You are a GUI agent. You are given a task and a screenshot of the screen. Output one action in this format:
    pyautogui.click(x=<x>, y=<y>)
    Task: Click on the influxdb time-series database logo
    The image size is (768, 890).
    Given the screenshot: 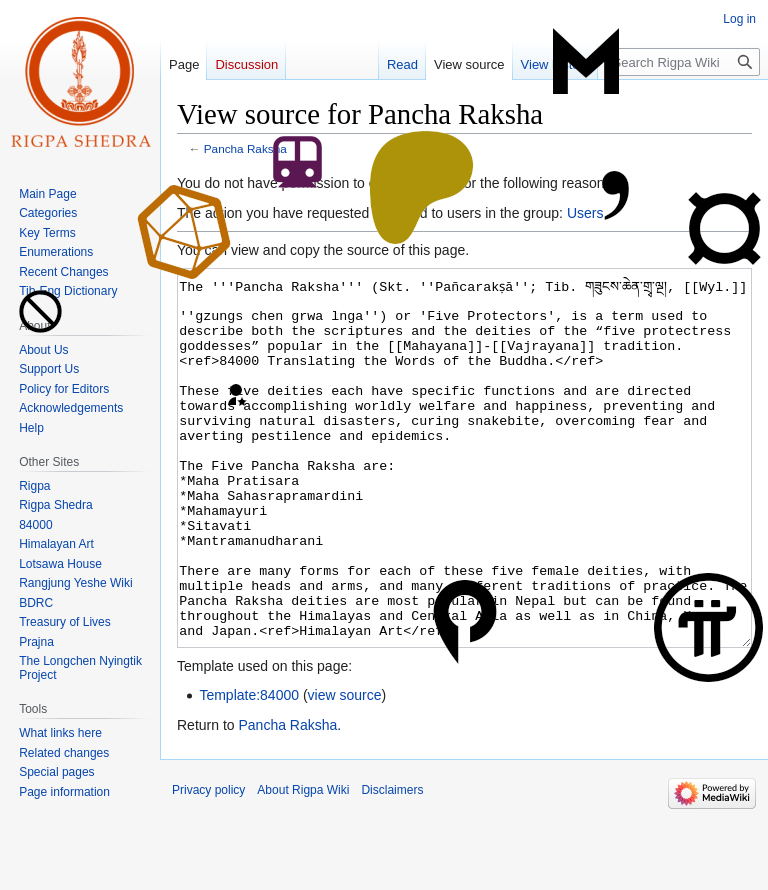 What is the action you would take?
    pyautogui.click(x=184, y=232)
    